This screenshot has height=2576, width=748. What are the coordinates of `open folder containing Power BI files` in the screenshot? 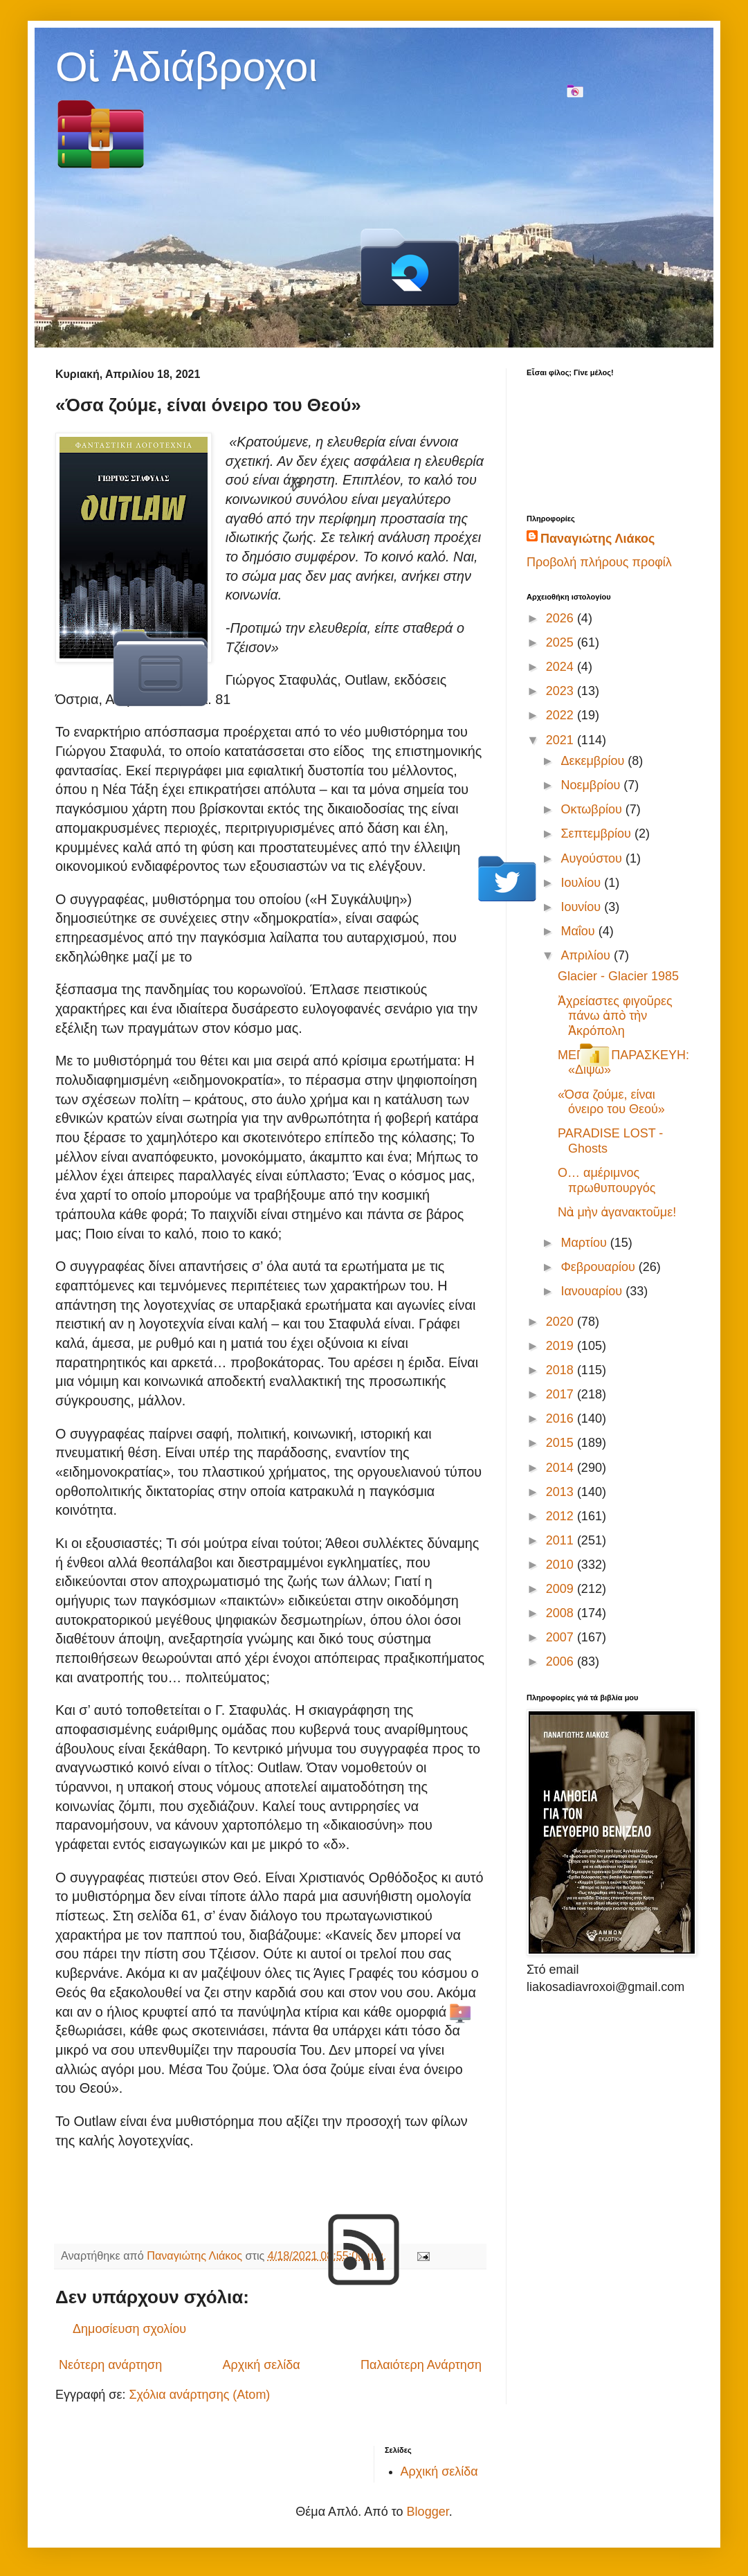 It's located at (594, 1056).